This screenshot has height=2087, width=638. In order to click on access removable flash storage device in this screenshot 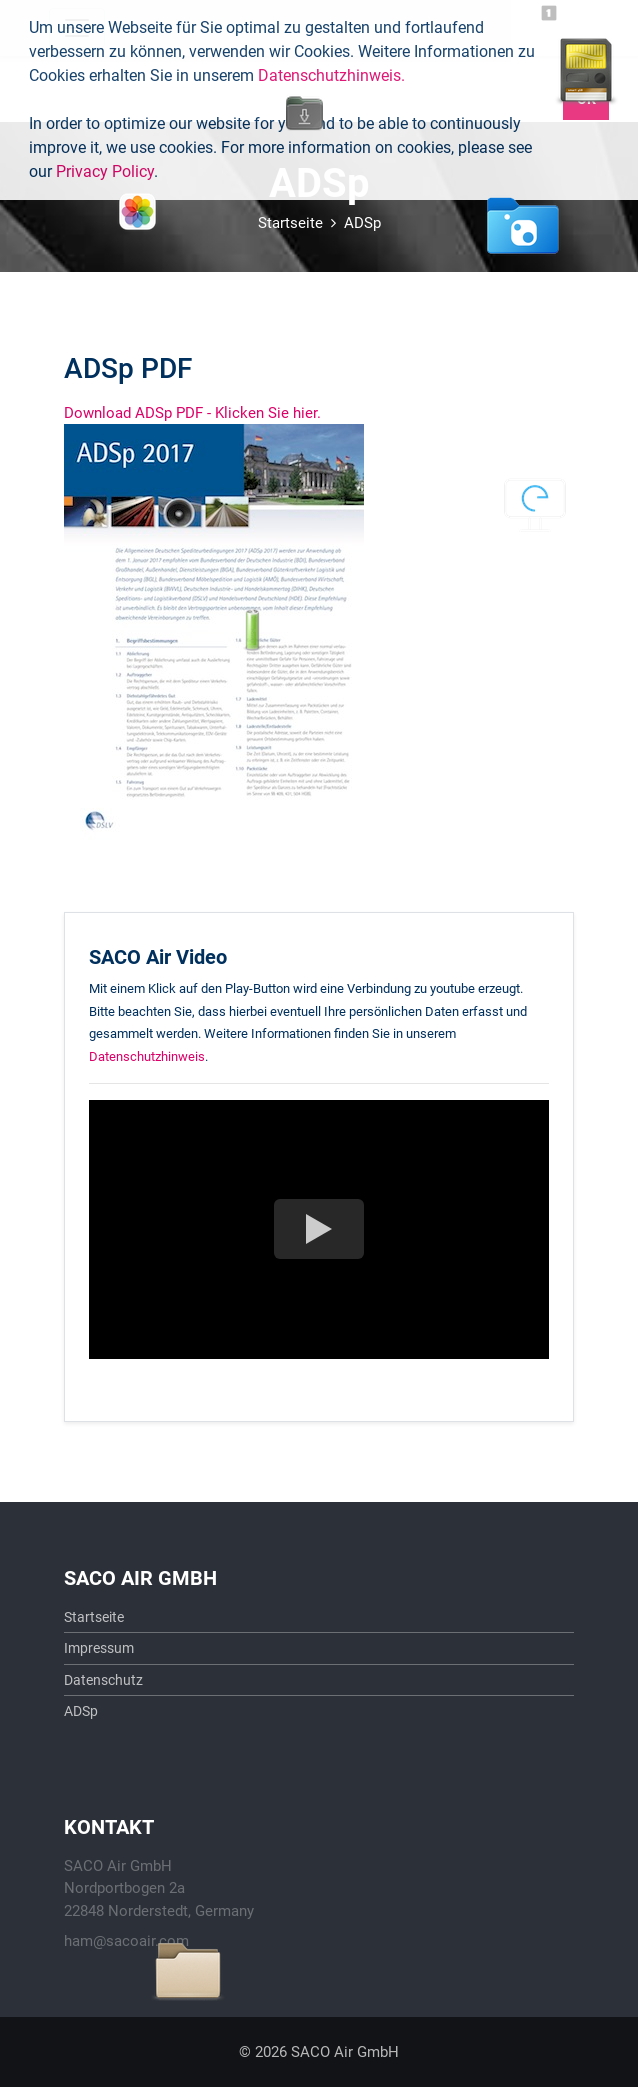, I will do `click(585, 71)`.